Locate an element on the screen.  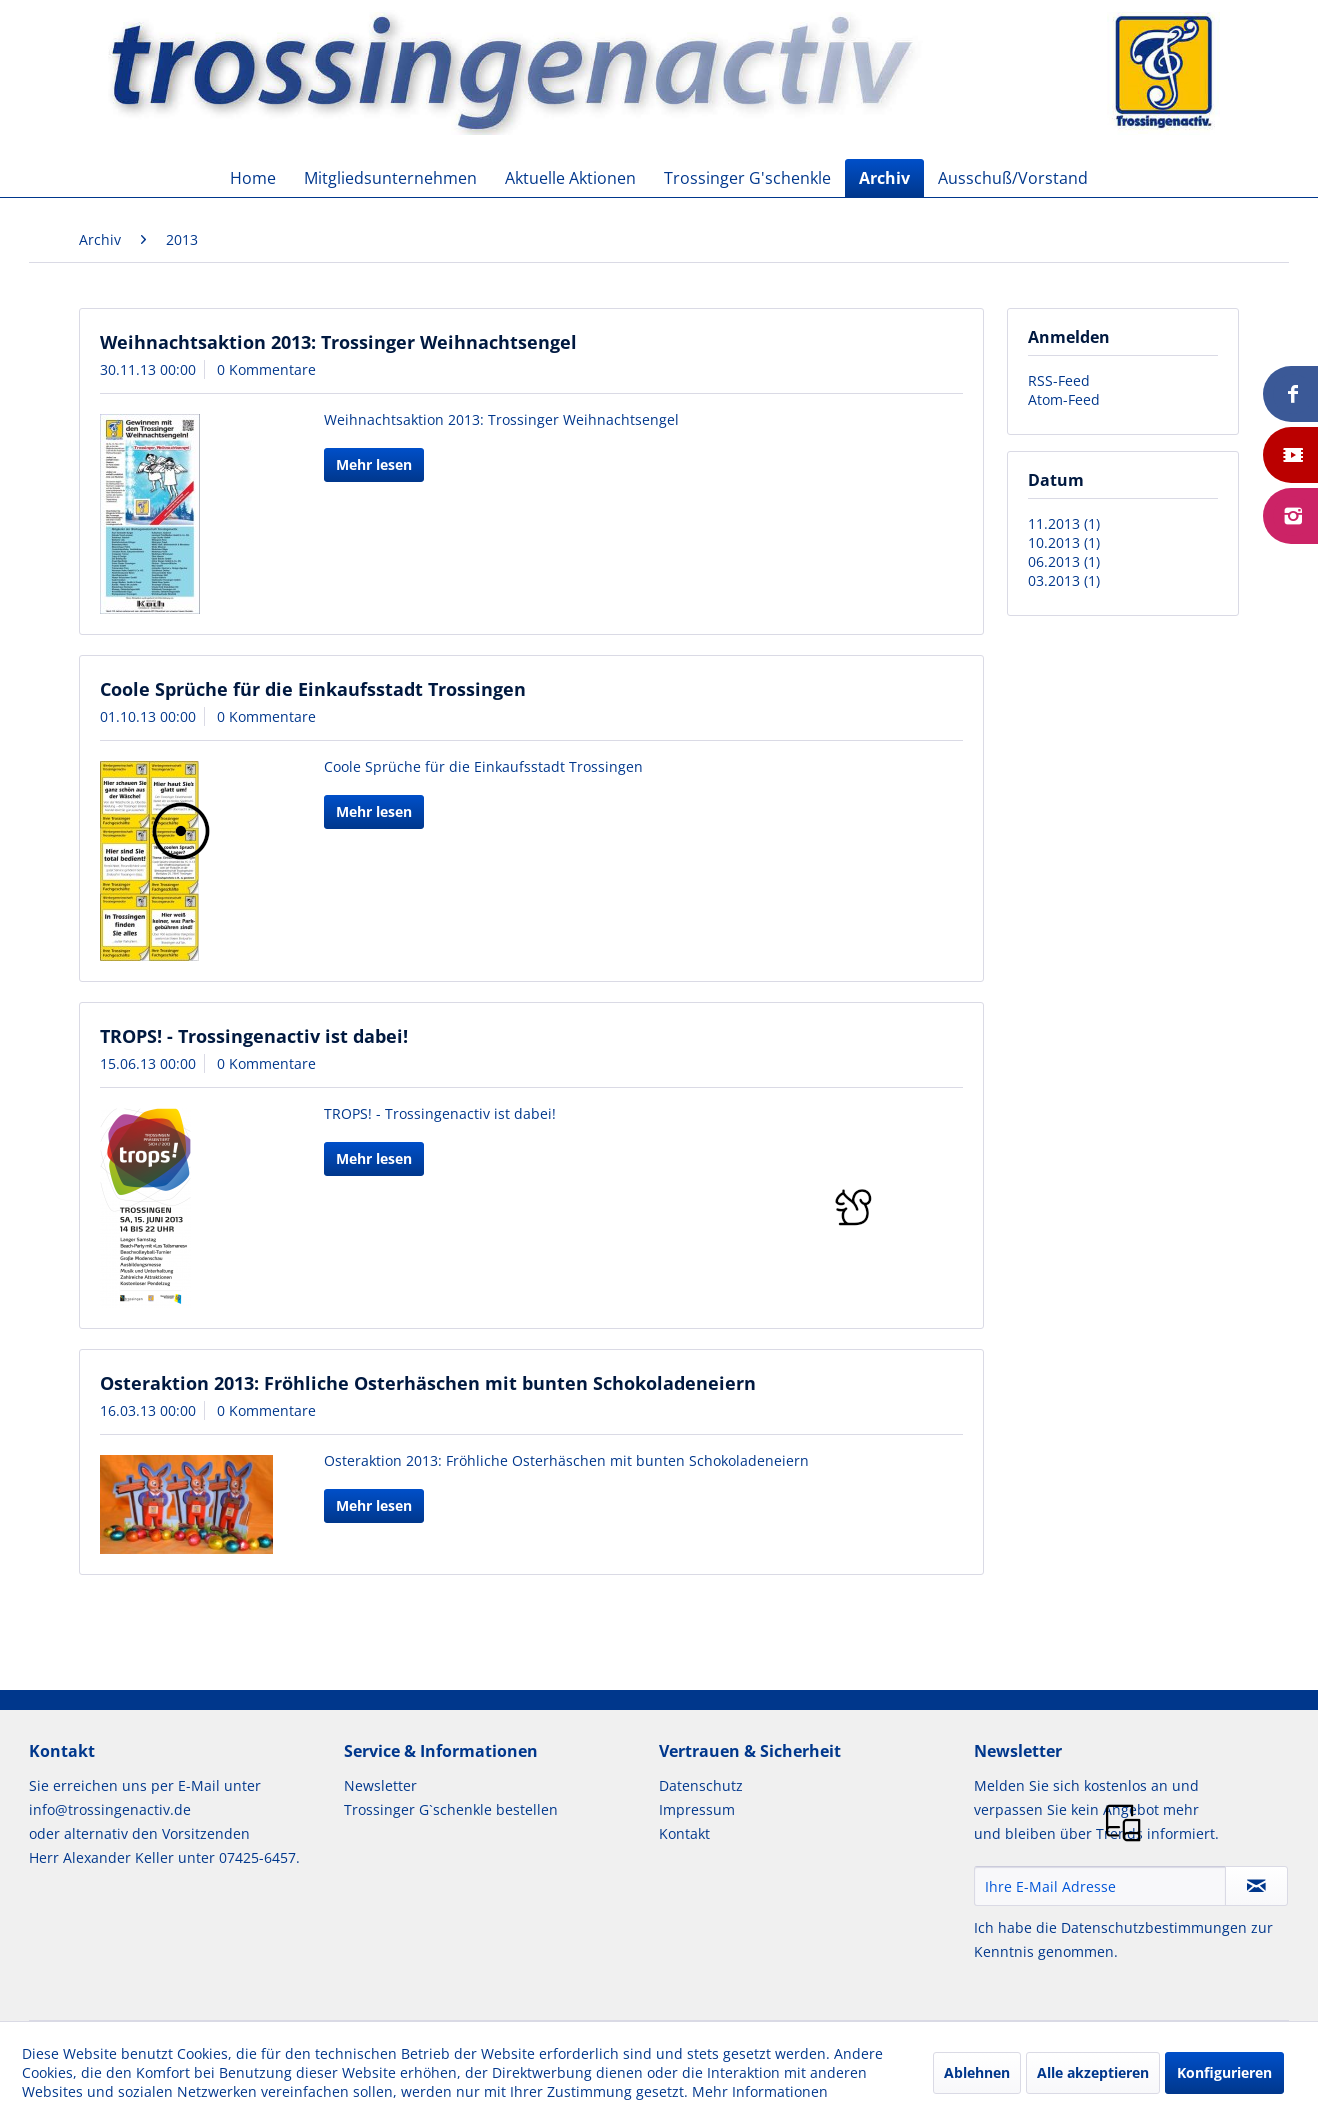
access GitHub's saved or stashed content is located at coordinates (852, 1206).